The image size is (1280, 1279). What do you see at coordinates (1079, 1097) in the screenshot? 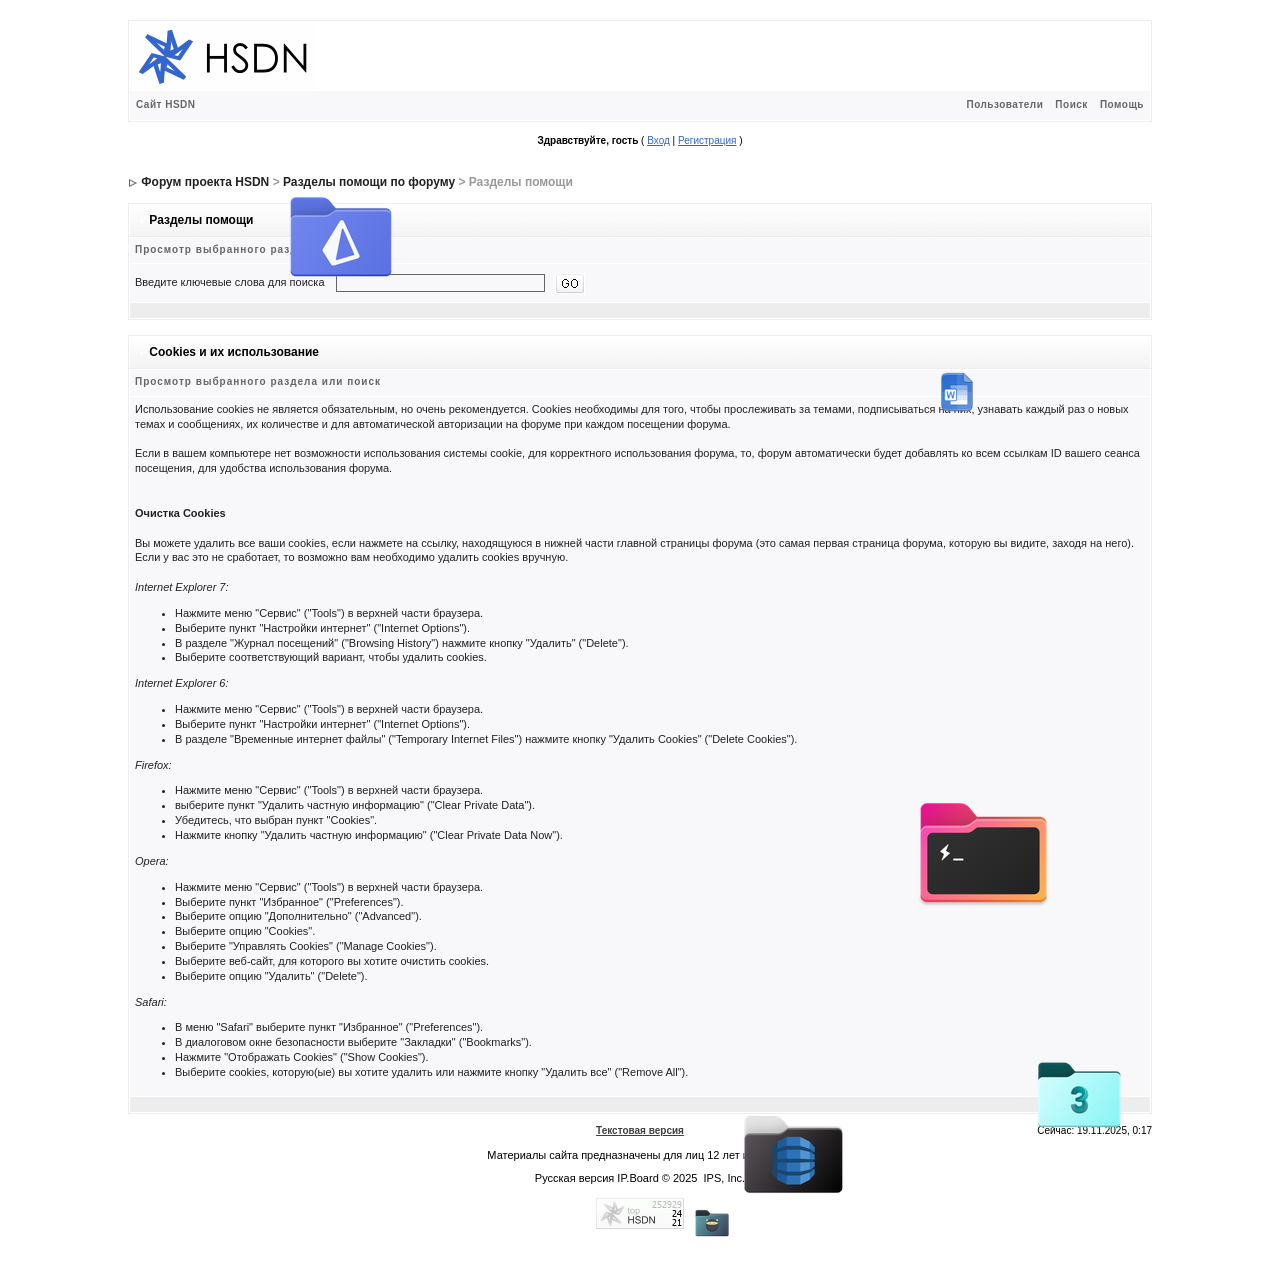
I see `folder containing autodesk 3ds max project files` at bounding box center [1079, 1097].